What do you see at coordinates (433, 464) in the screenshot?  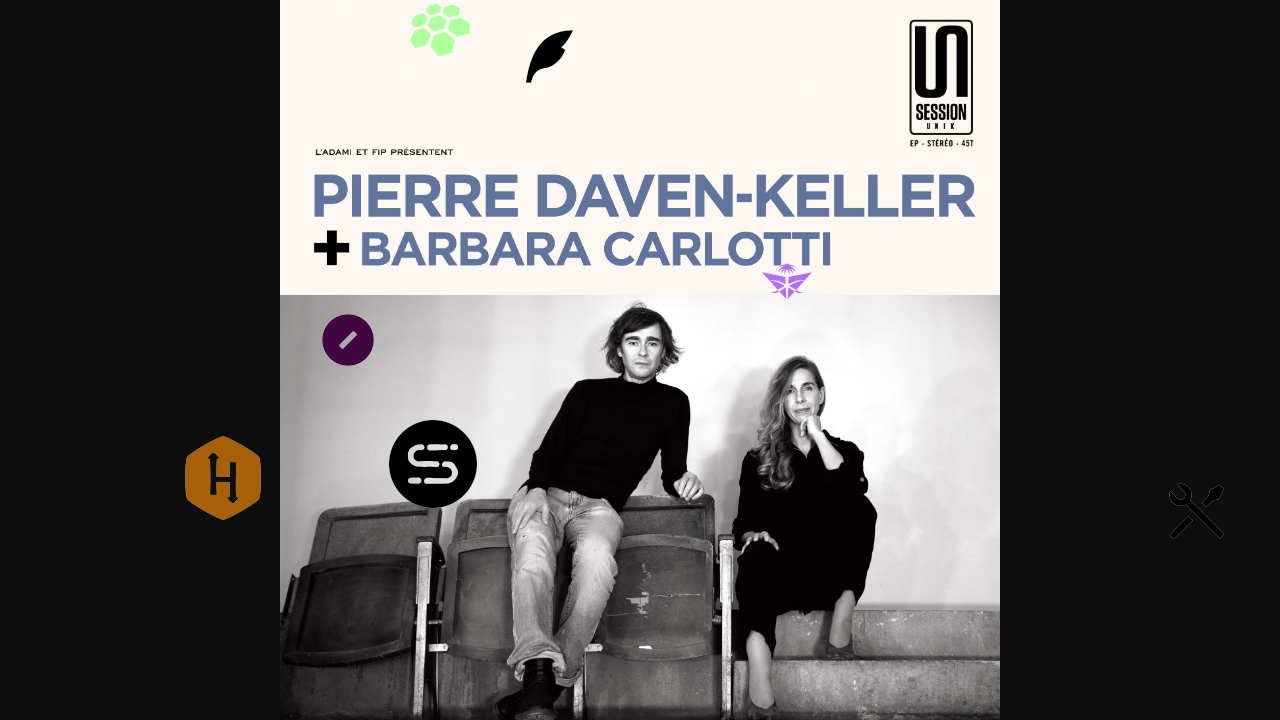 I see `sanic web framework logo` at bounding box center [433, 464].